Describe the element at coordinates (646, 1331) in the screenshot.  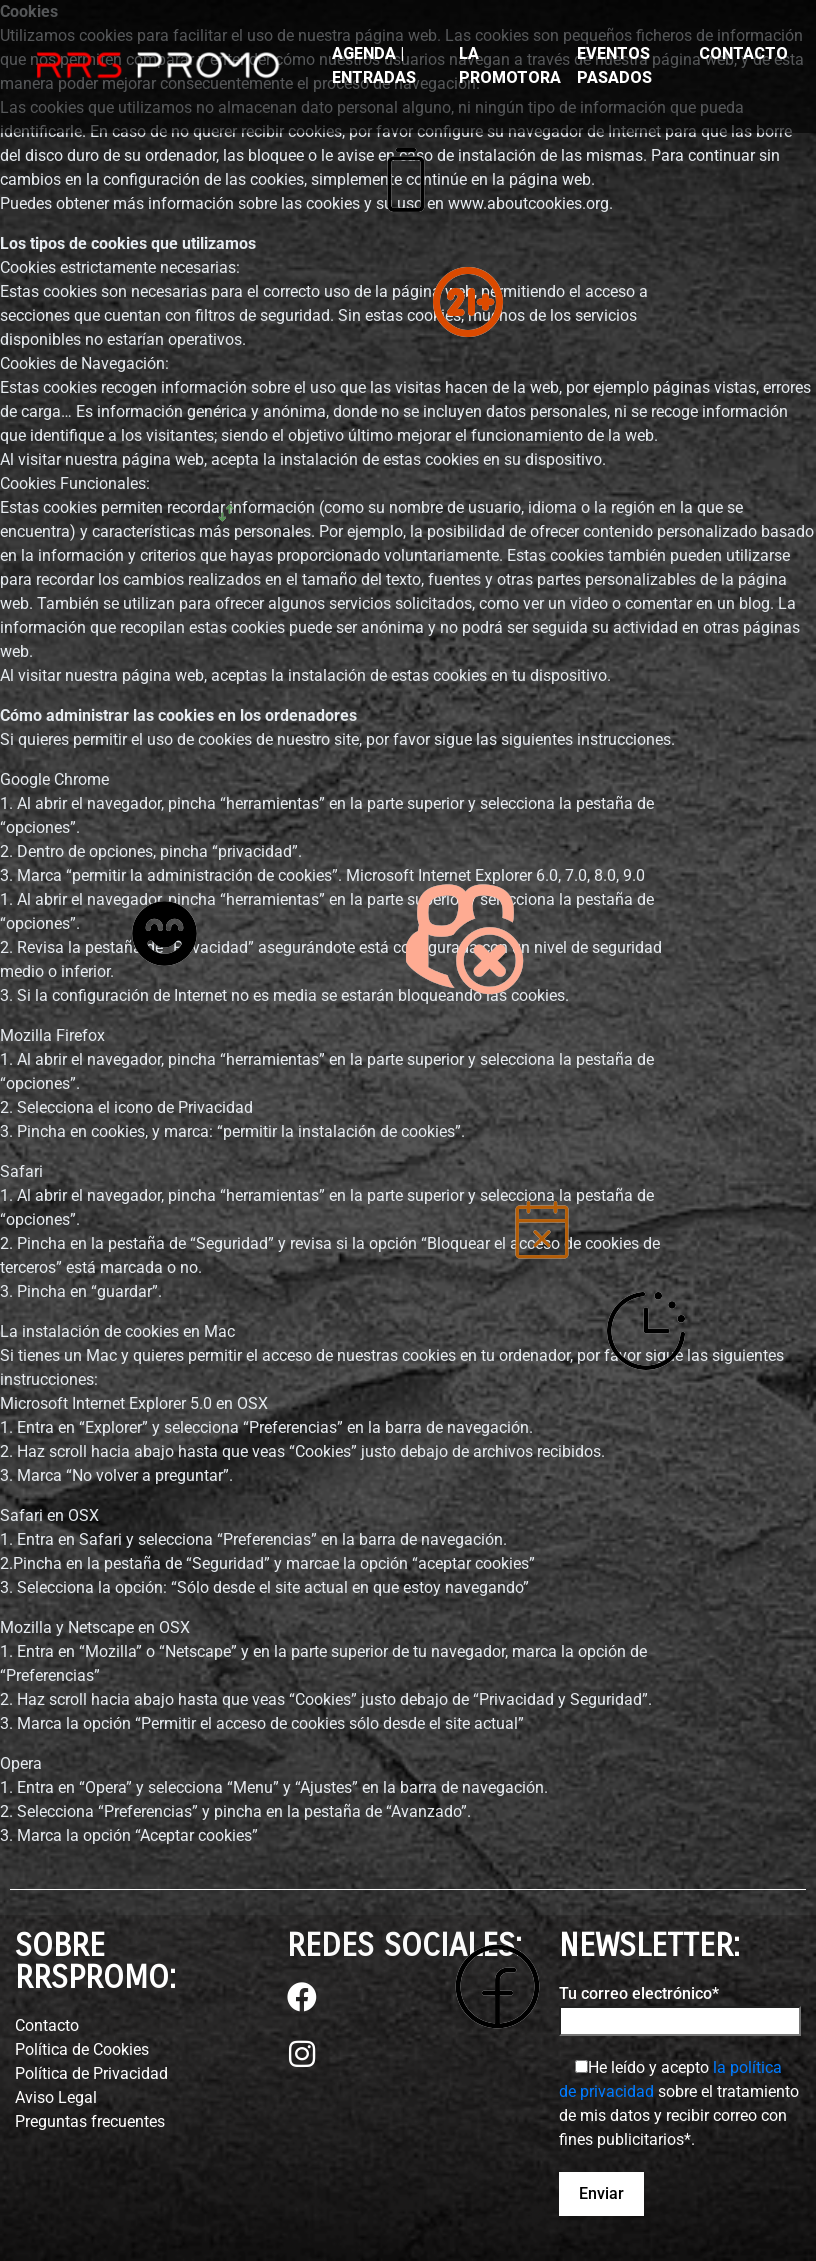
I see `view countdown timer` at that location.